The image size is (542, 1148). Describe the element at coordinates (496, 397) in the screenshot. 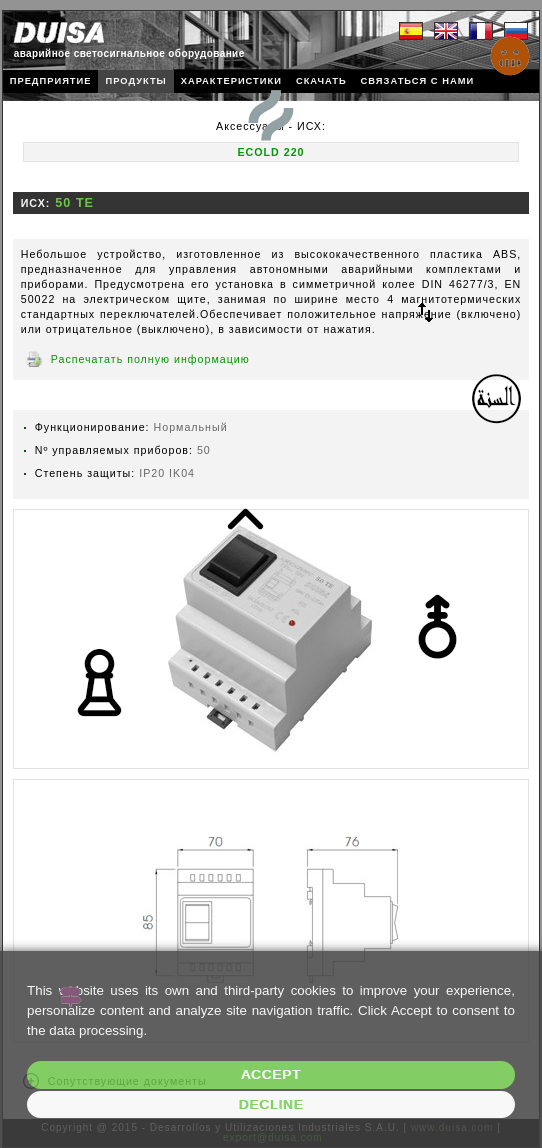

I see `US Sunnah Foundation logo` at that location.